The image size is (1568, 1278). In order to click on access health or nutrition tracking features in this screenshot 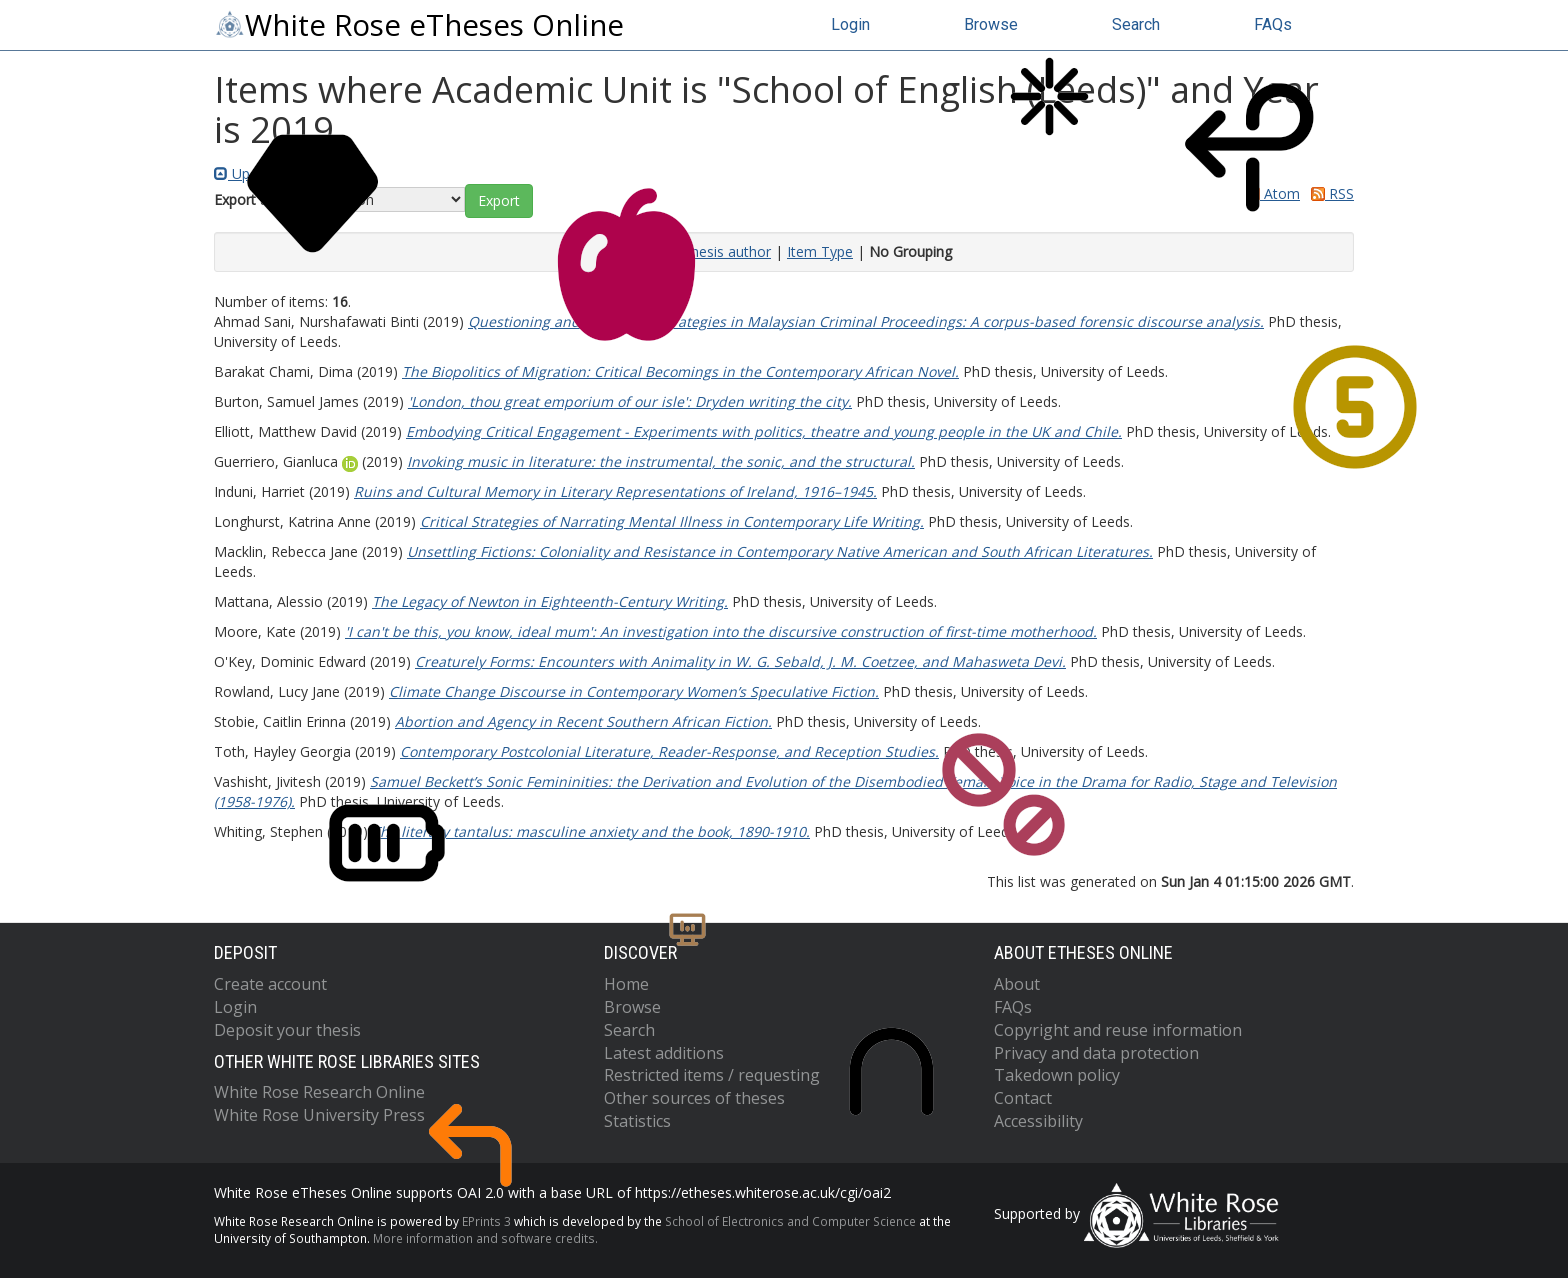, I will do `click(626, 264)`.